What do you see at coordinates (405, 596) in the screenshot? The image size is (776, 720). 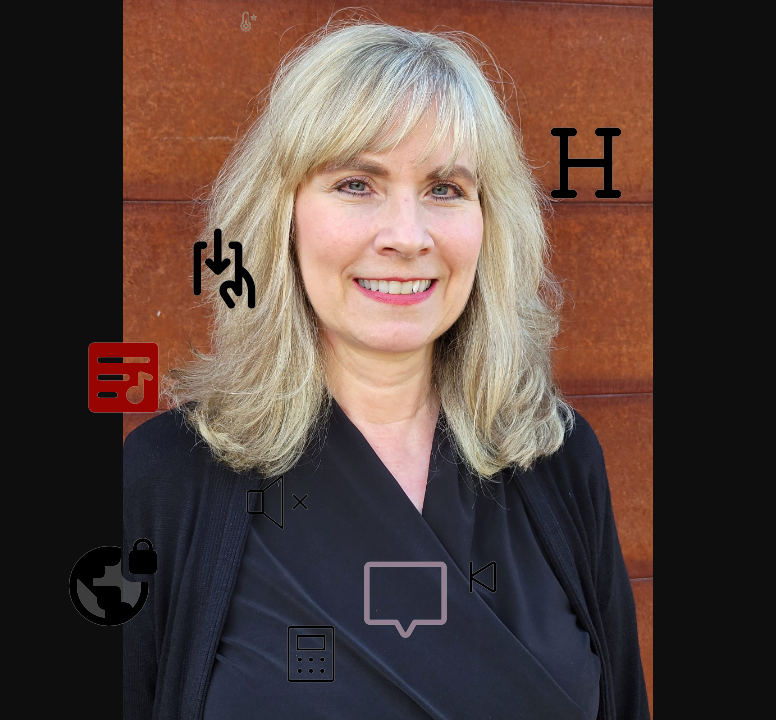 I see `open chat or messaging` at bounding box center [405, 596].